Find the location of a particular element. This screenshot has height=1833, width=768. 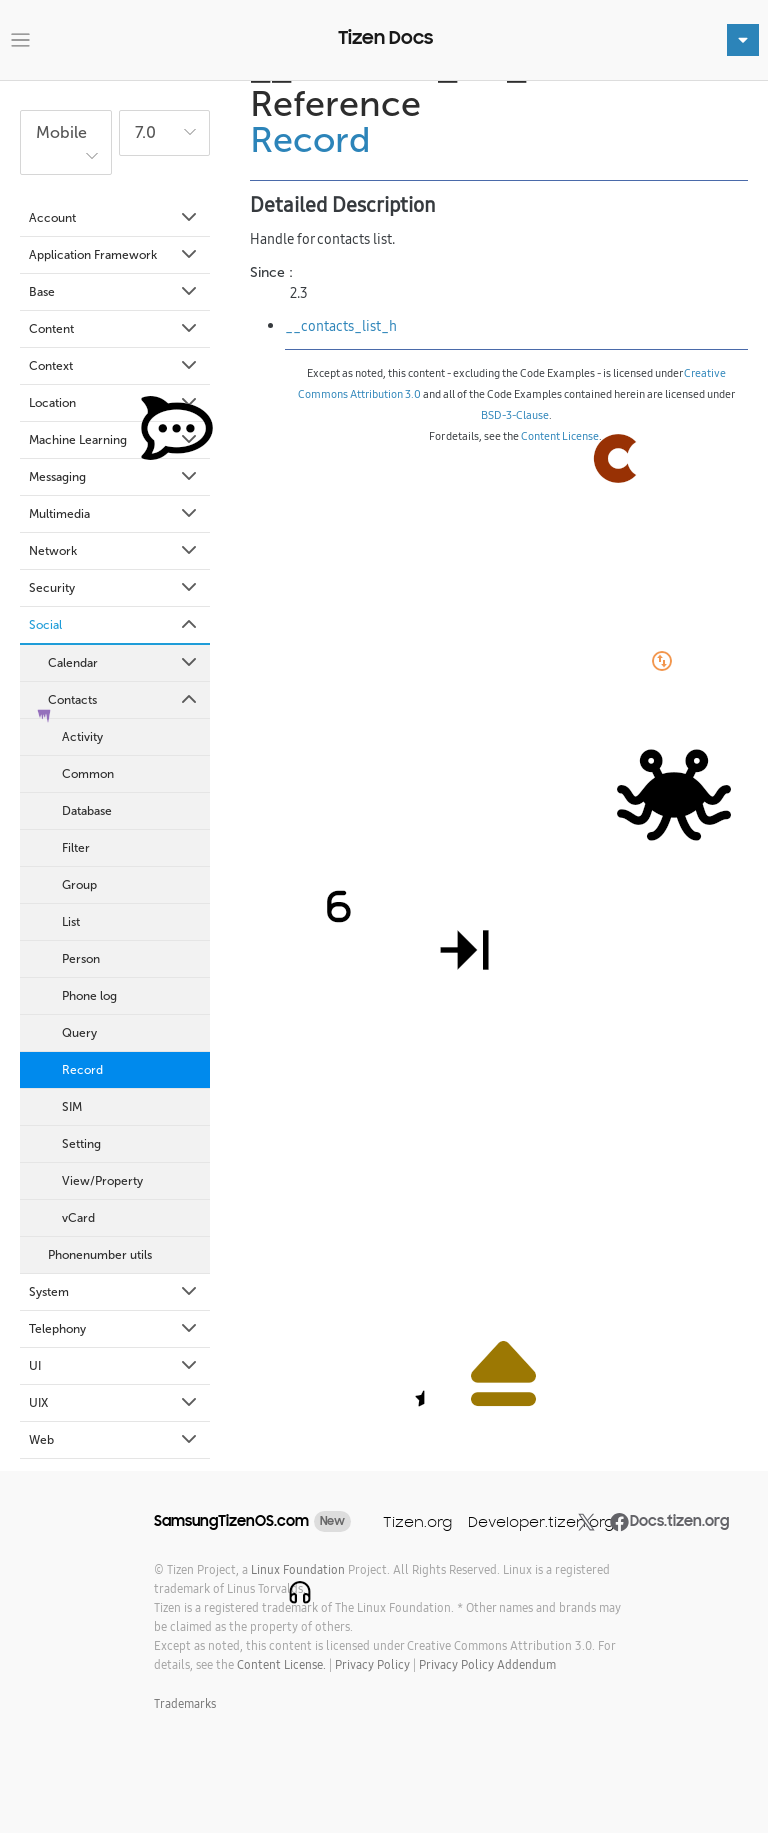

collapse panel to the right is located at coordinates (466, 950).